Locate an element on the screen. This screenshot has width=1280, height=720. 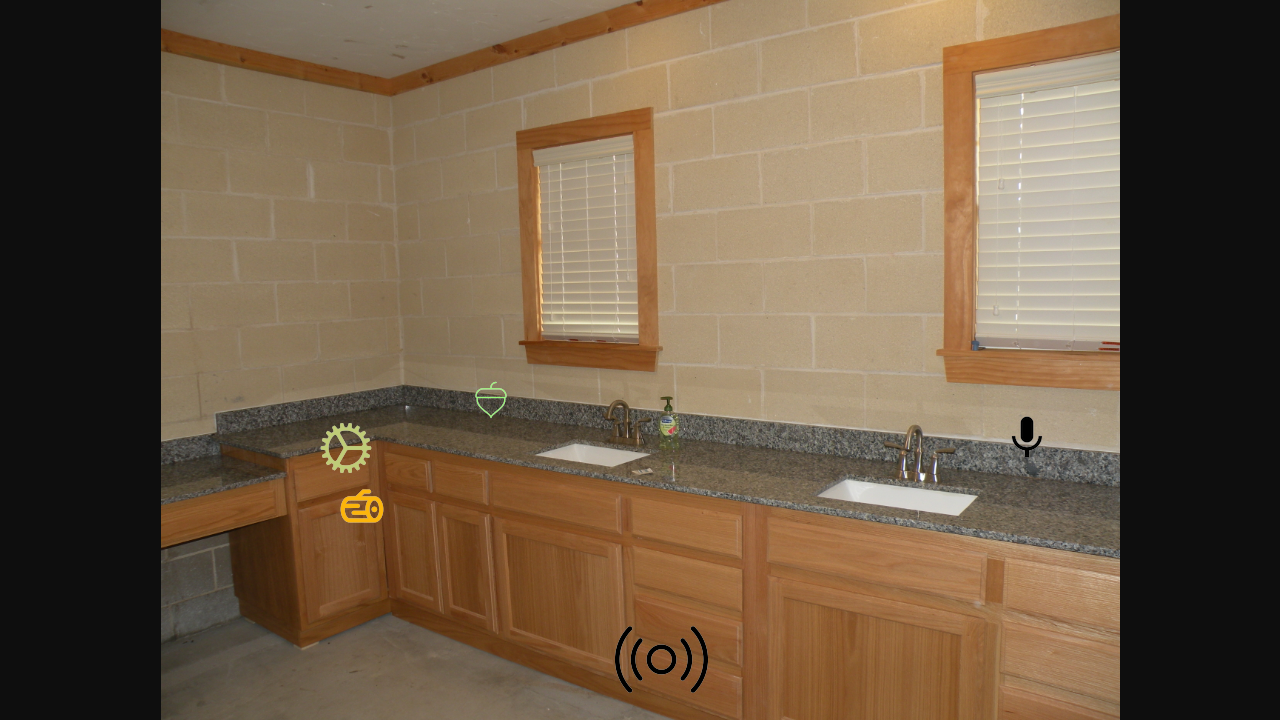
start a live broadcast or stream is located at coordinates (661, 659).